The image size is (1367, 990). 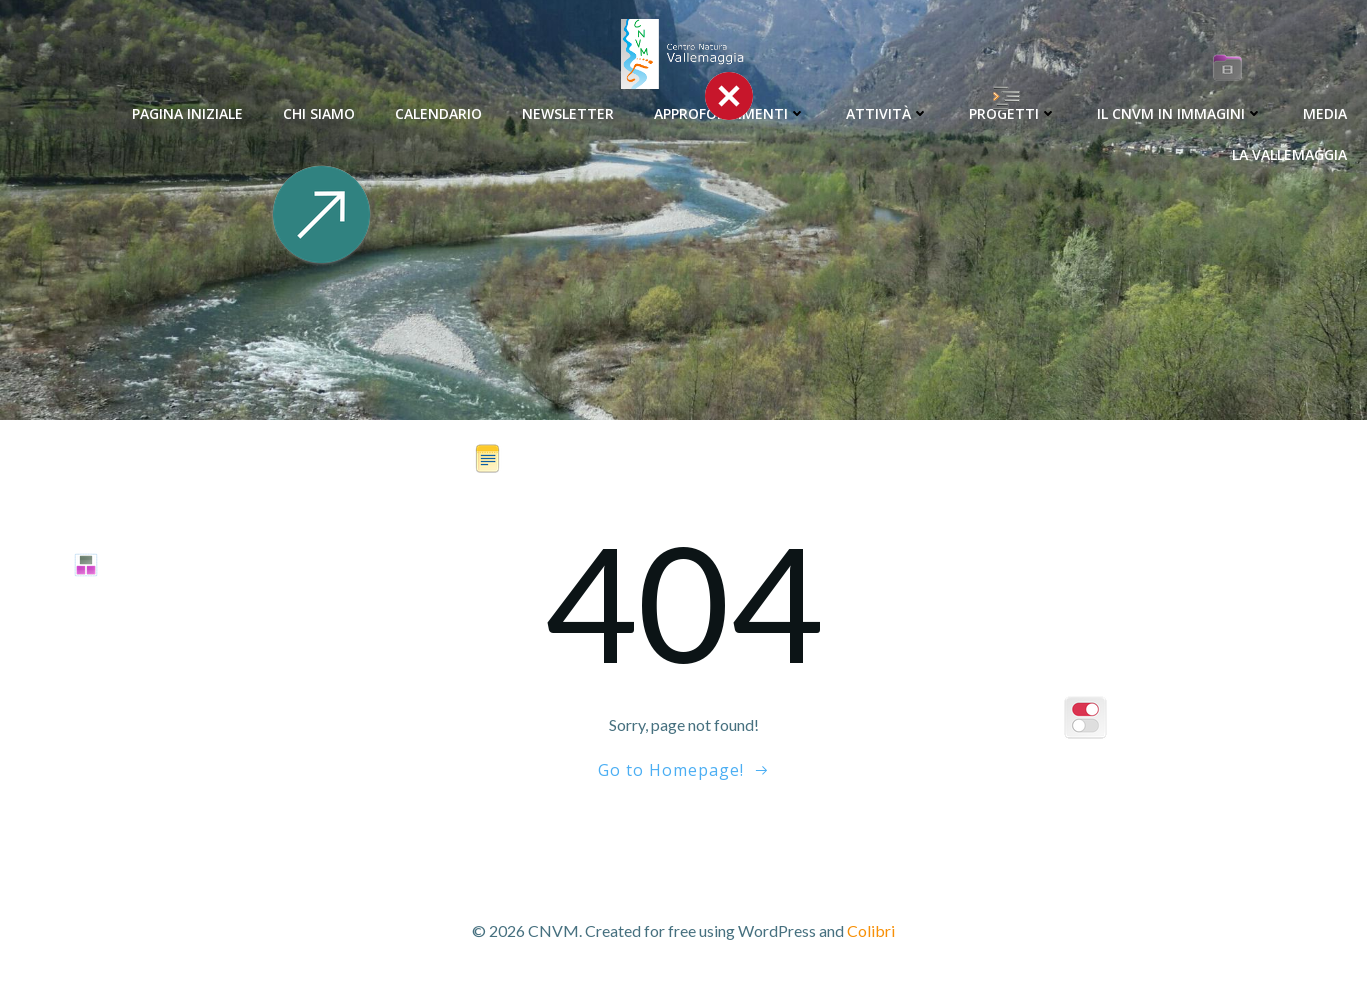 What do you see at coordinates (1227, 67) in the screenshot?
I see `open your videos folder` at bounding box center [1227, 67].